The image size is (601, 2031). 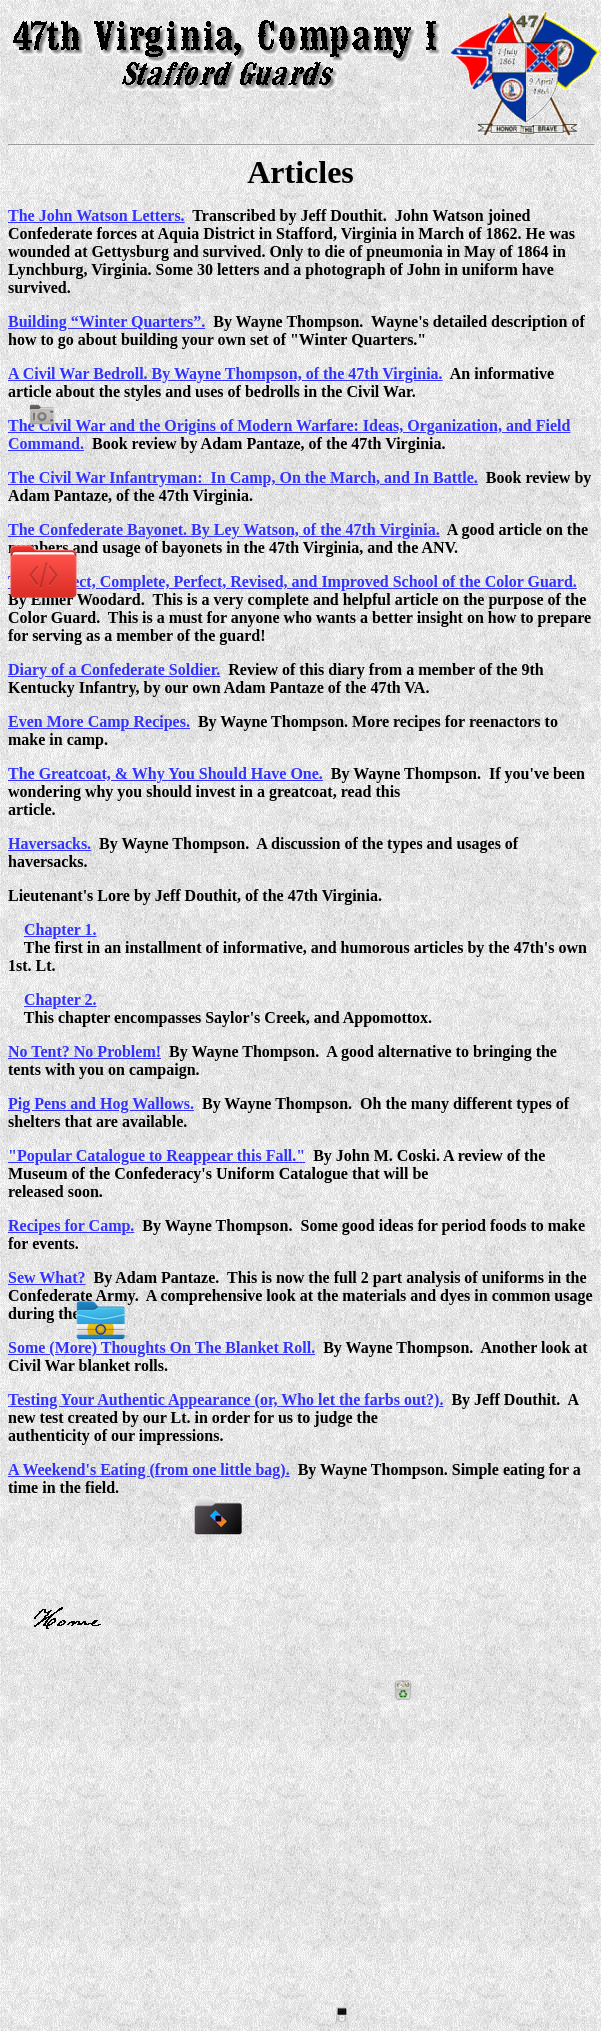 I want to click on iPod nano device connected, so click(x=342, y=2011).